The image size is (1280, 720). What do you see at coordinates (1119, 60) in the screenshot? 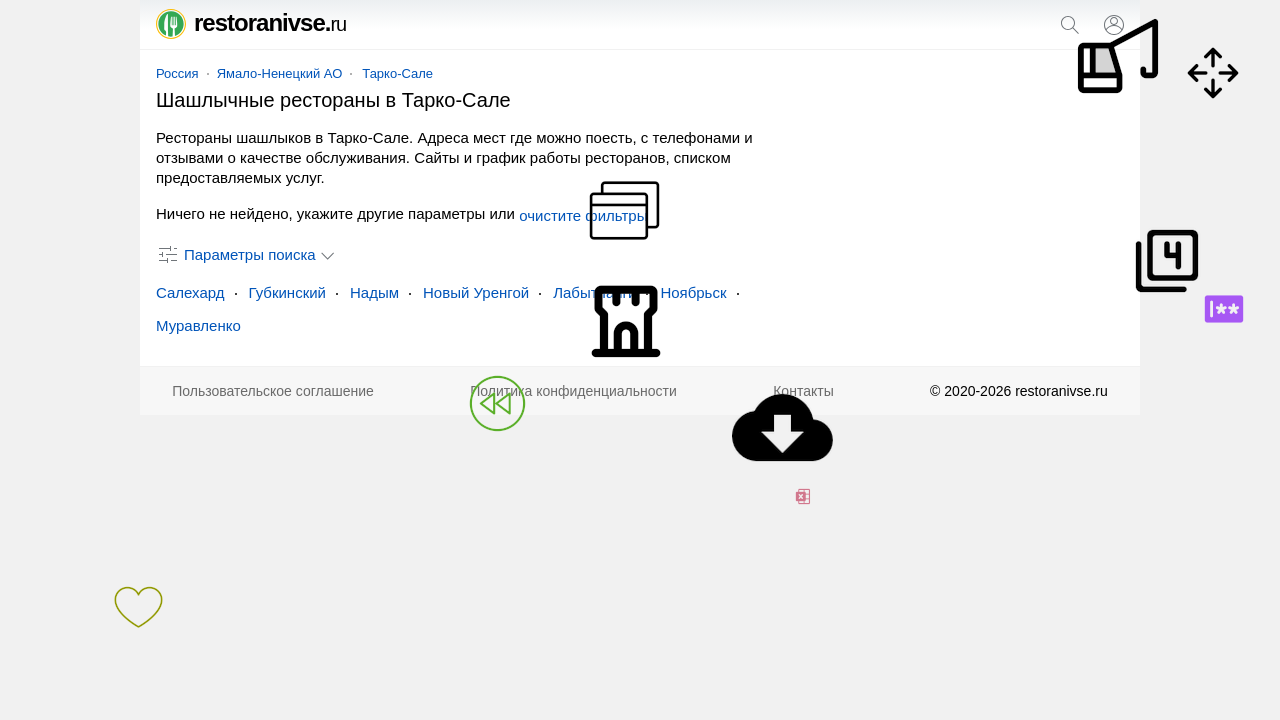
I see `construction or building in progress` at bounding box center [1119, 60].